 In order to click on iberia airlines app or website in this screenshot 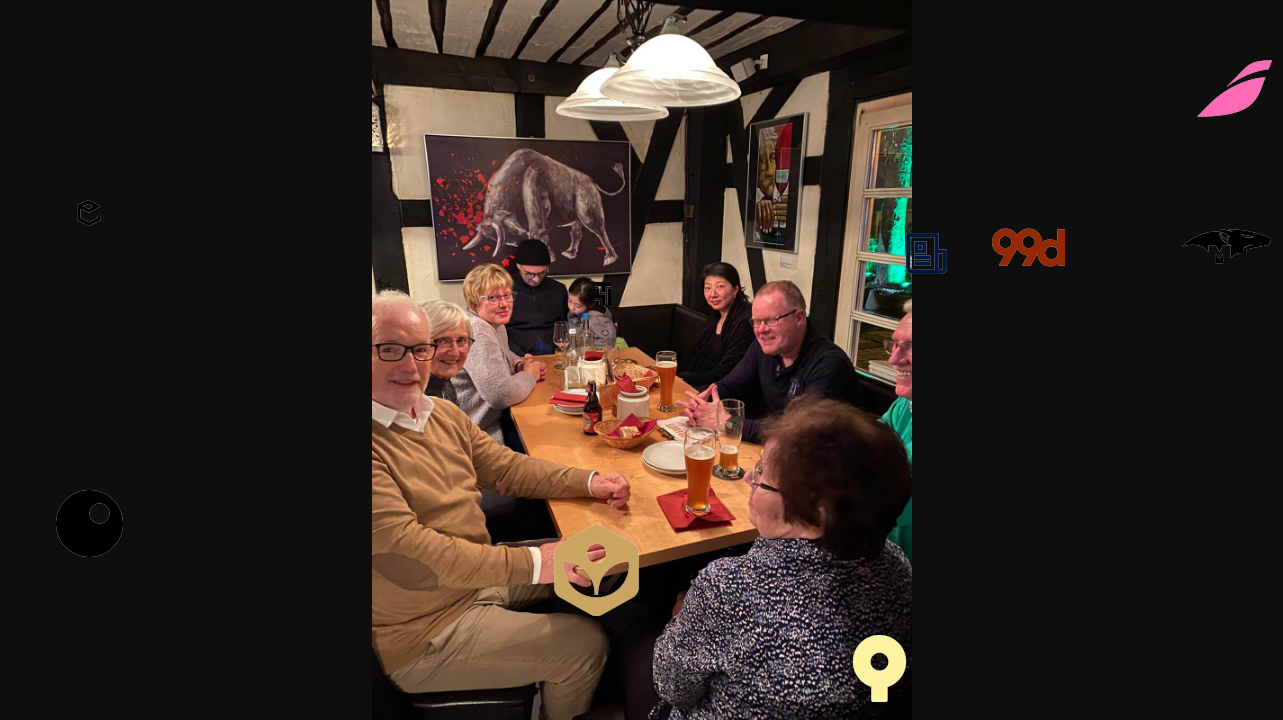, I will do `click(1234, 88)`.